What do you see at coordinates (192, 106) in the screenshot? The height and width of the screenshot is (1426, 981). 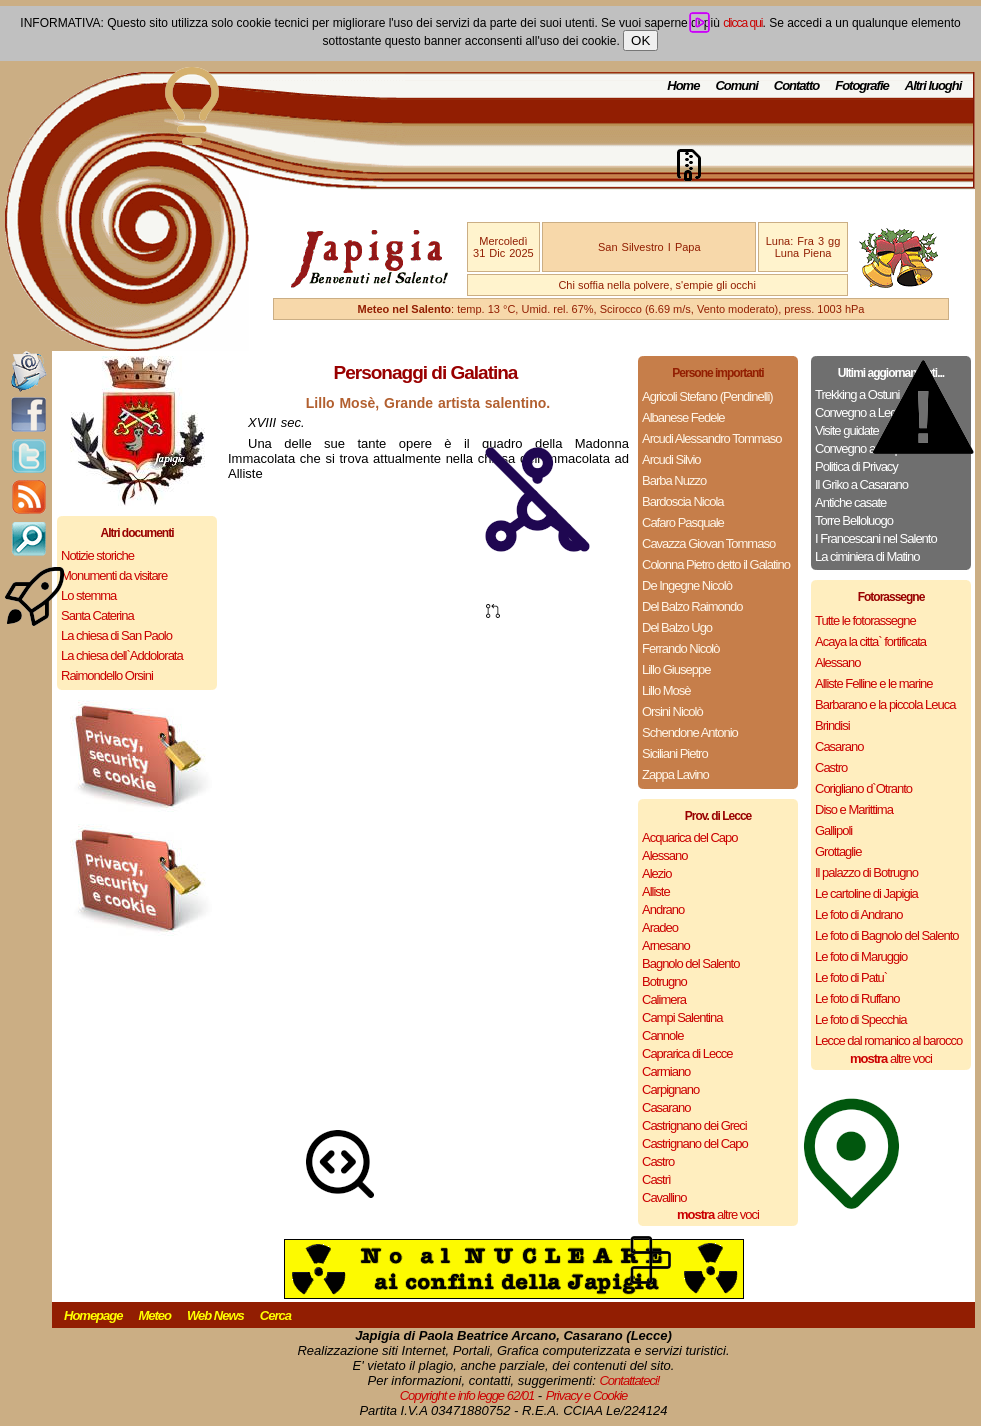 I see `view tips or suggestions` at bounding box center [192, 106].